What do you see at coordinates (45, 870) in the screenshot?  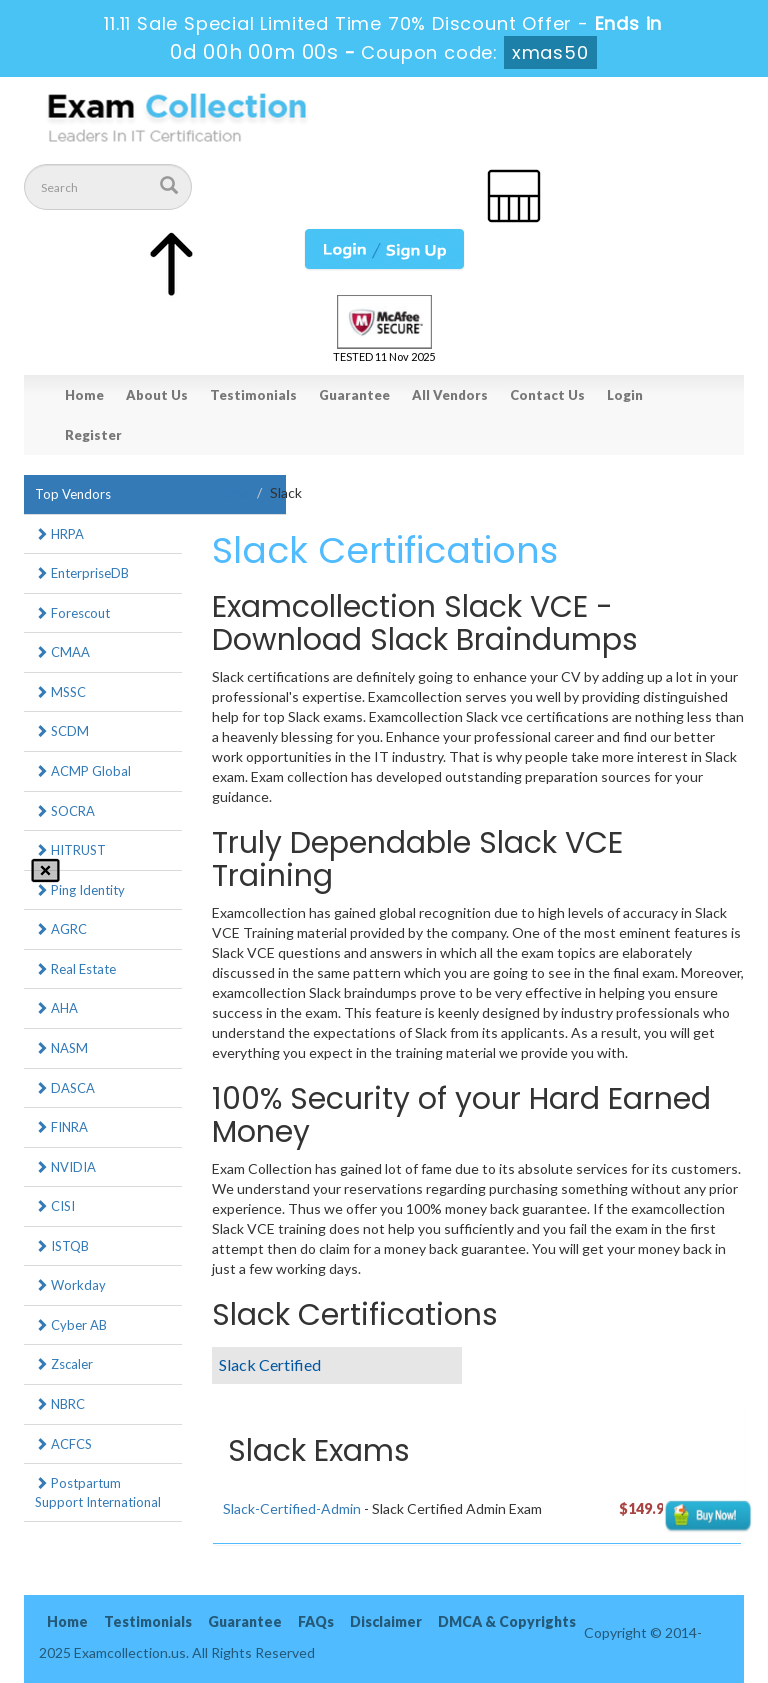 I see `cancel or end a presentation` at bounding box center [45, 870].